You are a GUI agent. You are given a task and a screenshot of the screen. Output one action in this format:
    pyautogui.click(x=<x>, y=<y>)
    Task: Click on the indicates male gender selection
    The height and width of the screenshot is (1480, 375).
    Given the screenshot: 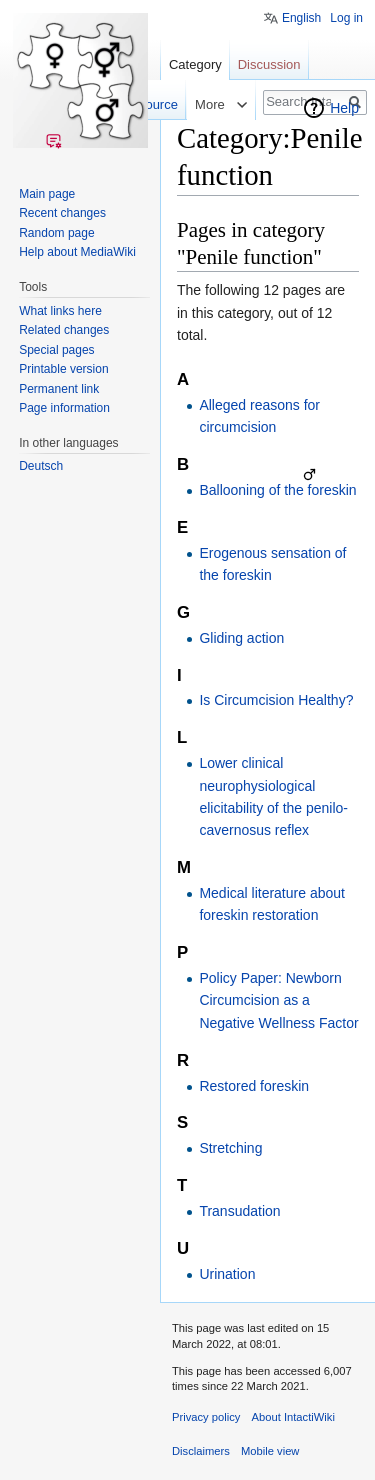 What is the action you would take?
    pyautogui.click(x=309, y=474)
    